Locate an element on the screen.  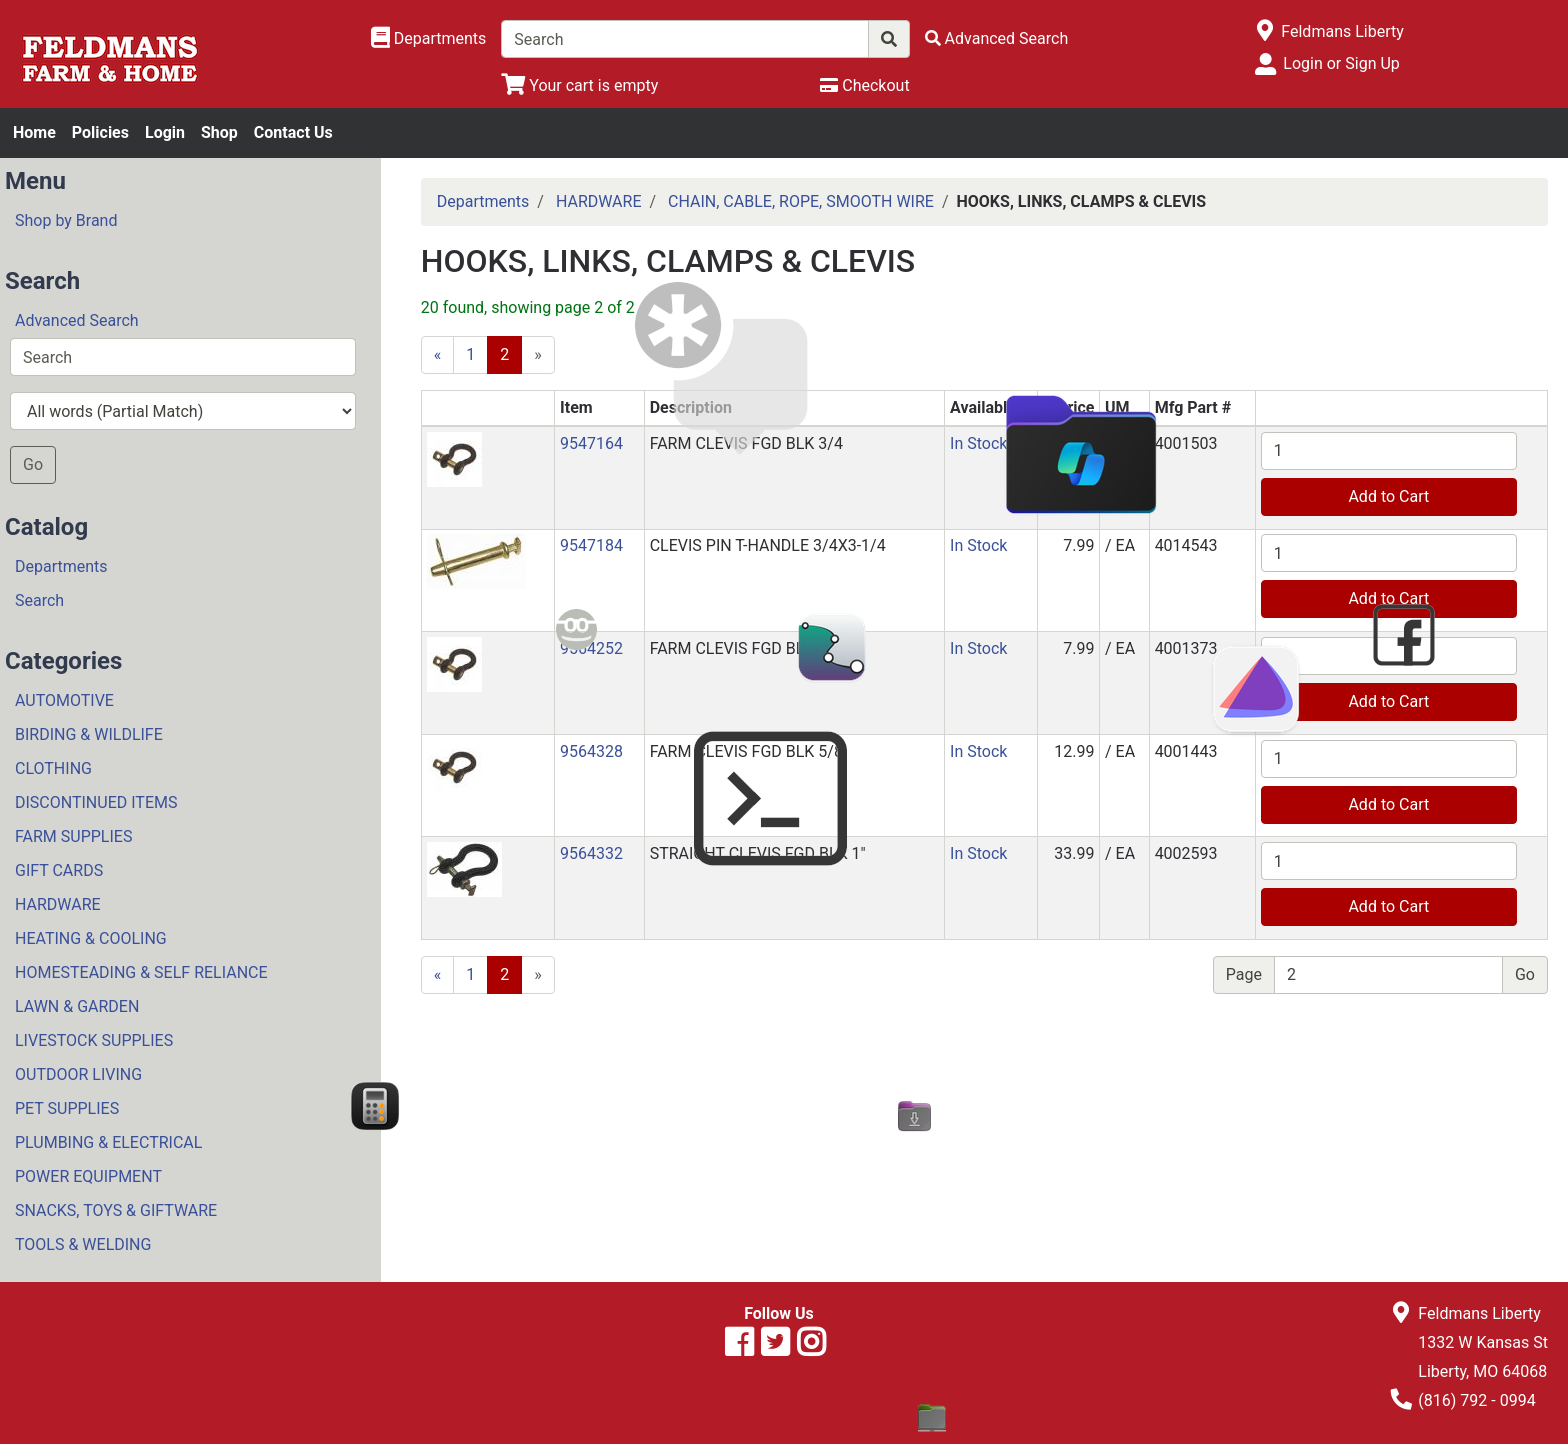
open karbon vector graphics application is located at coordinates (832, 647).